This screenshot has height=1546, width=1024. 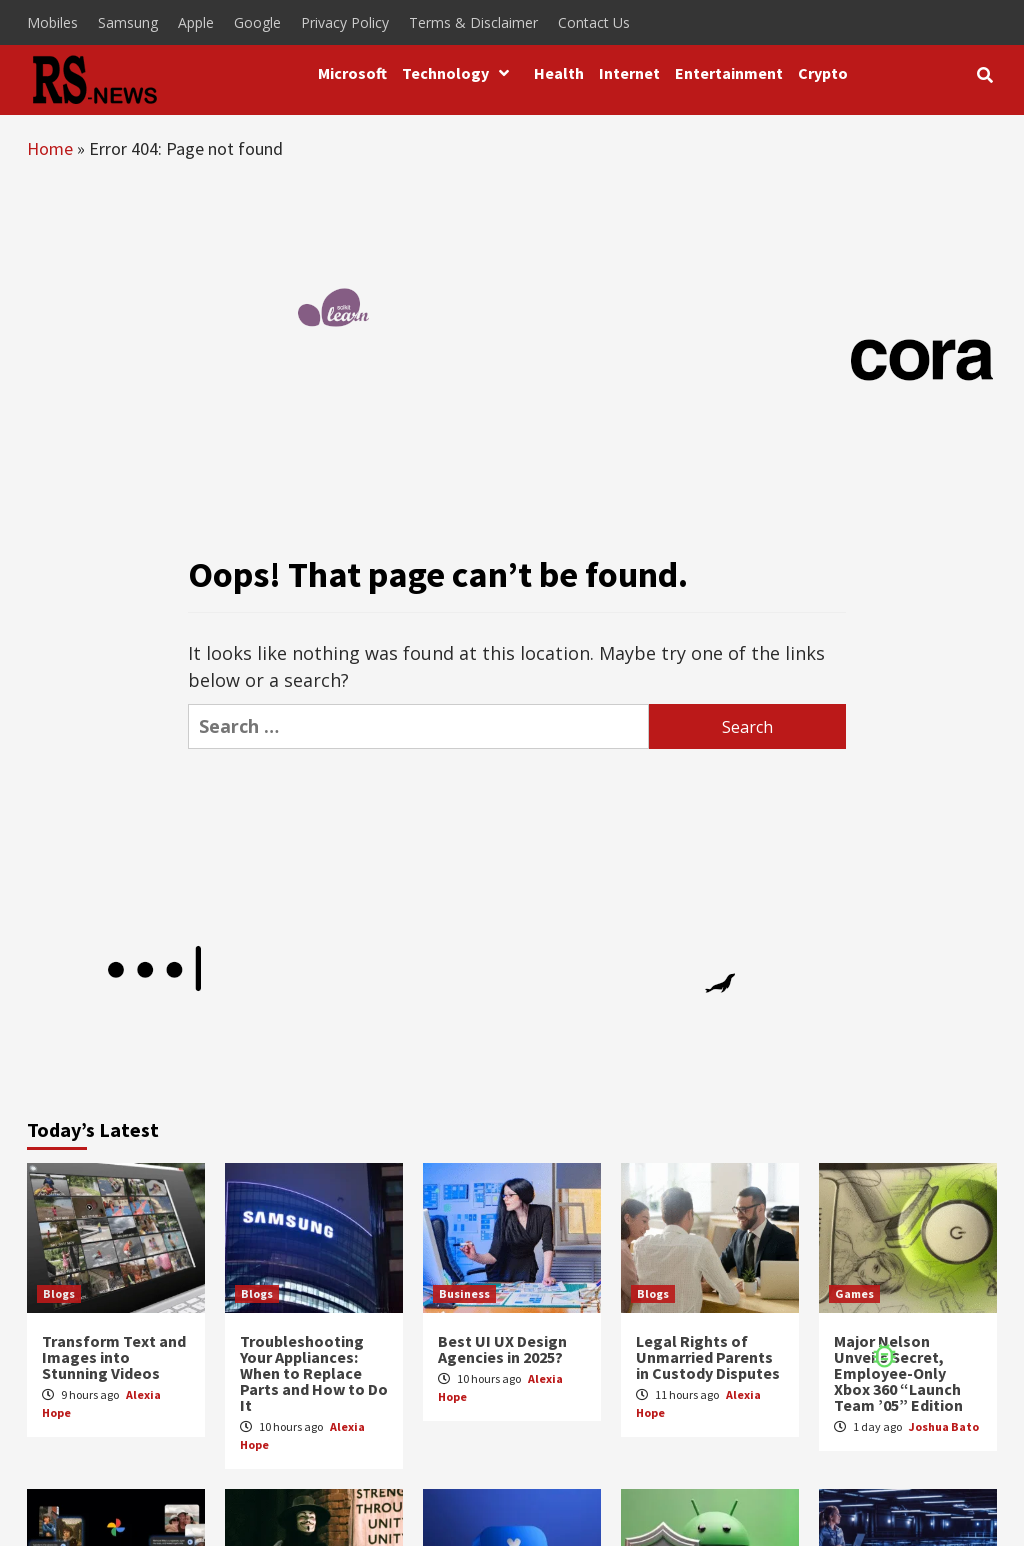 What do you see at coordinates (333, 307) in the screenshot?
I see `scikit-learn machine learning library logo` at bounding box center [333, 307].